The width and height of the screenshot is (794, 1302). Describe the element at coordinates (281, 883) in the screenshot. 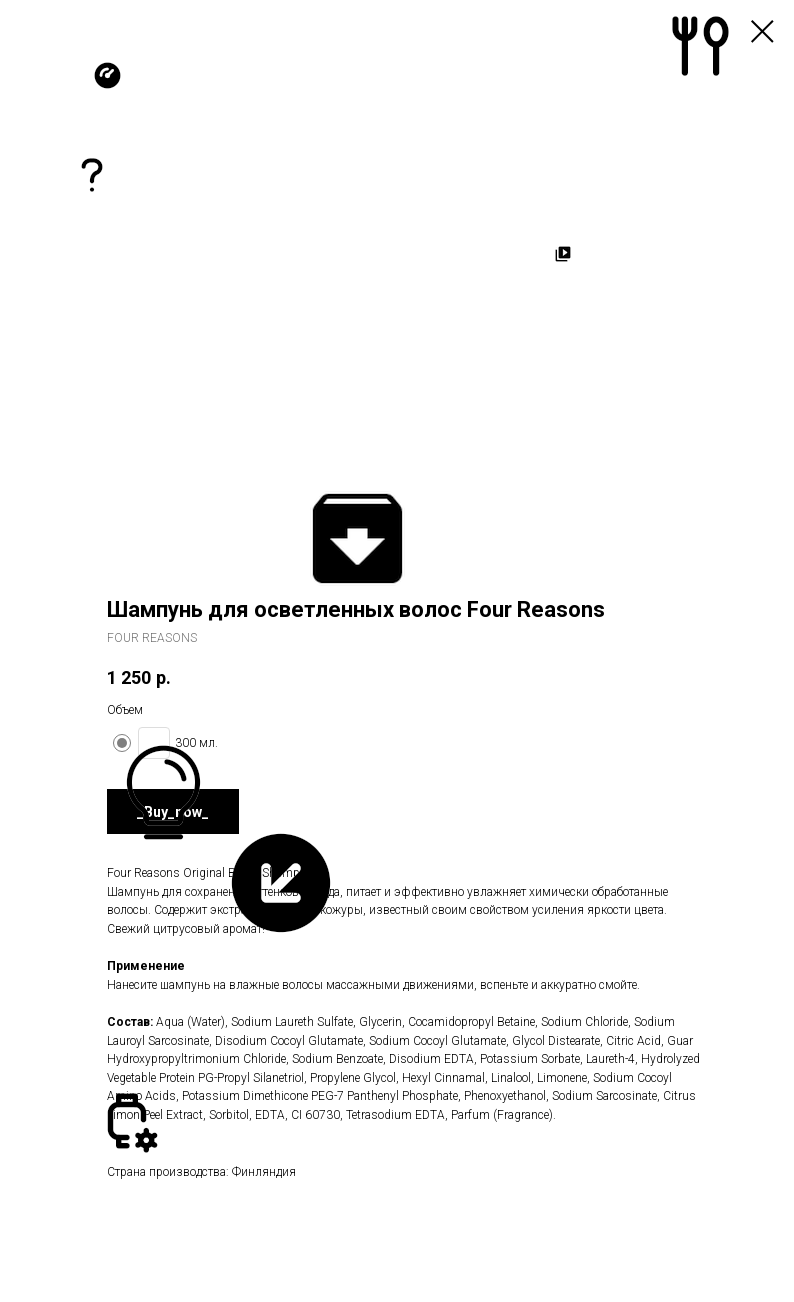

I see `navigate to previous or lower-left section` at that location.